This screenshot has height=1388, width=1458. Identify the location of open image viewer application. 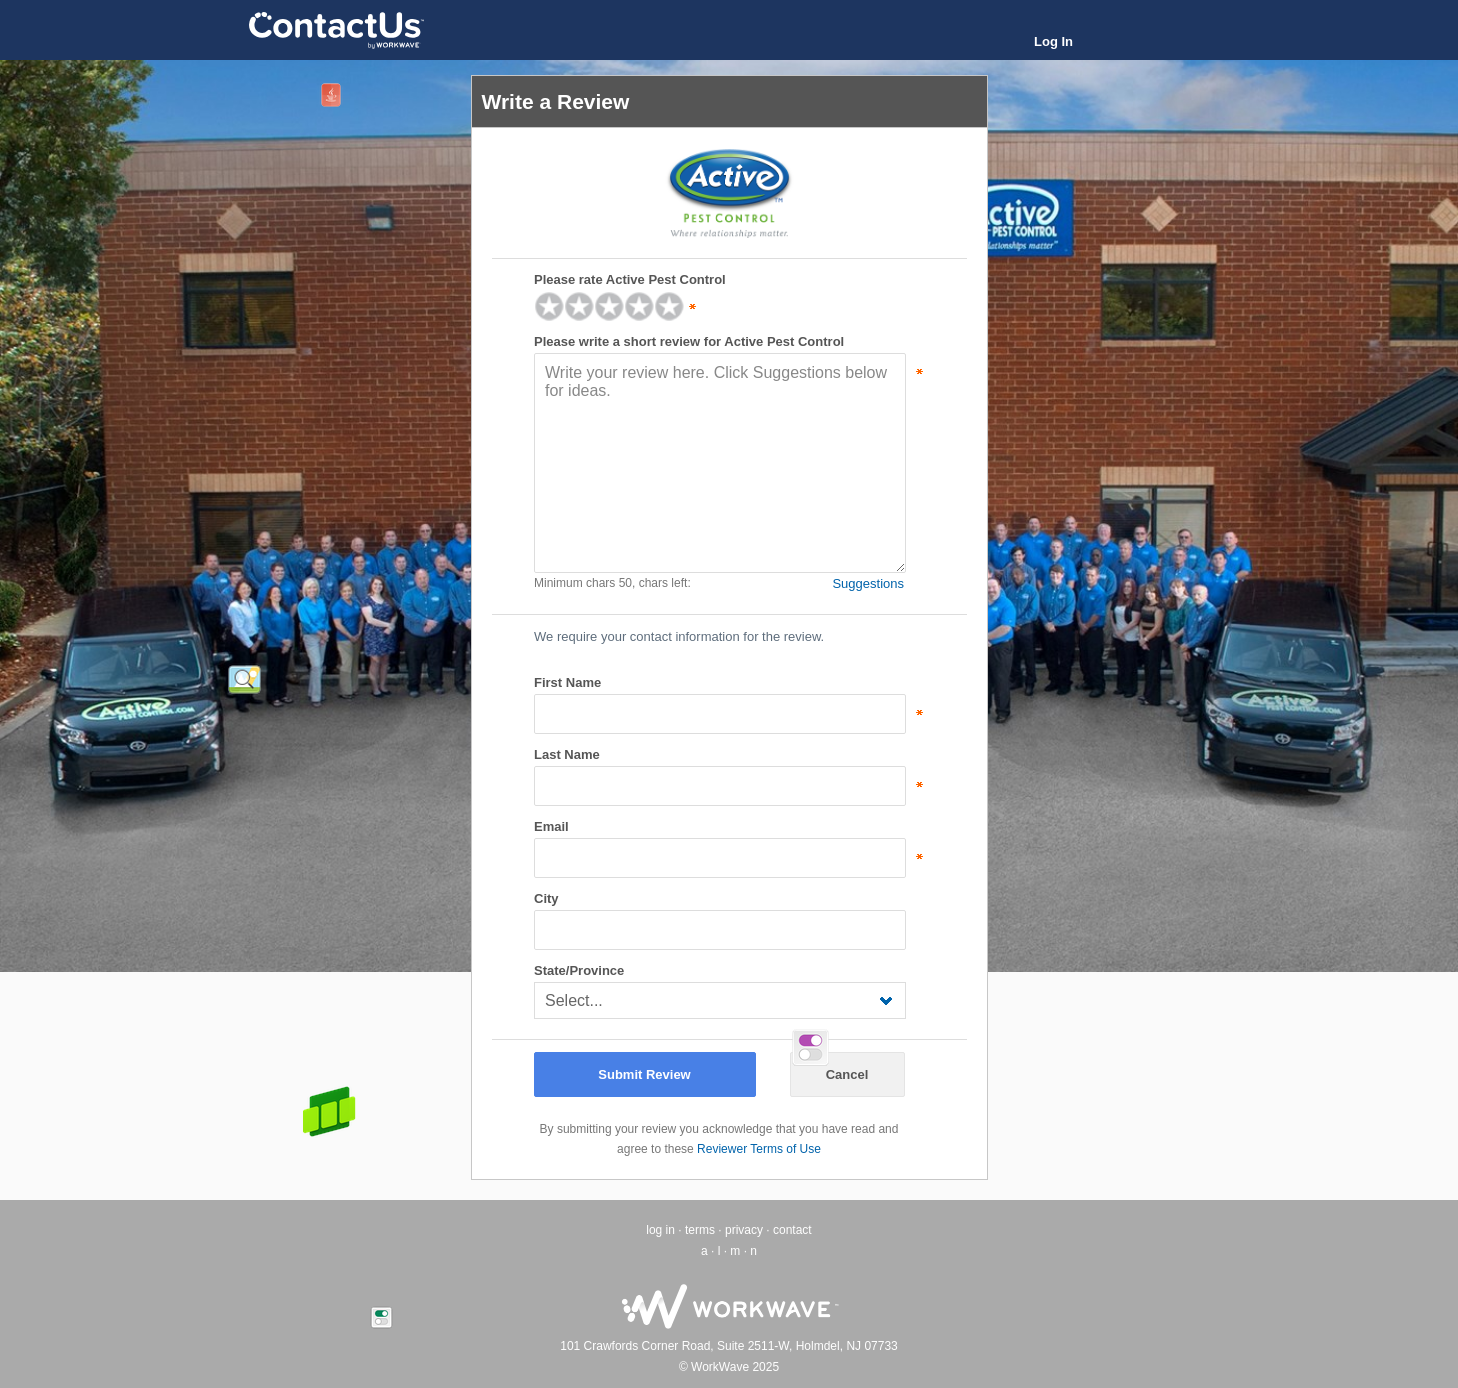
(244, 679).